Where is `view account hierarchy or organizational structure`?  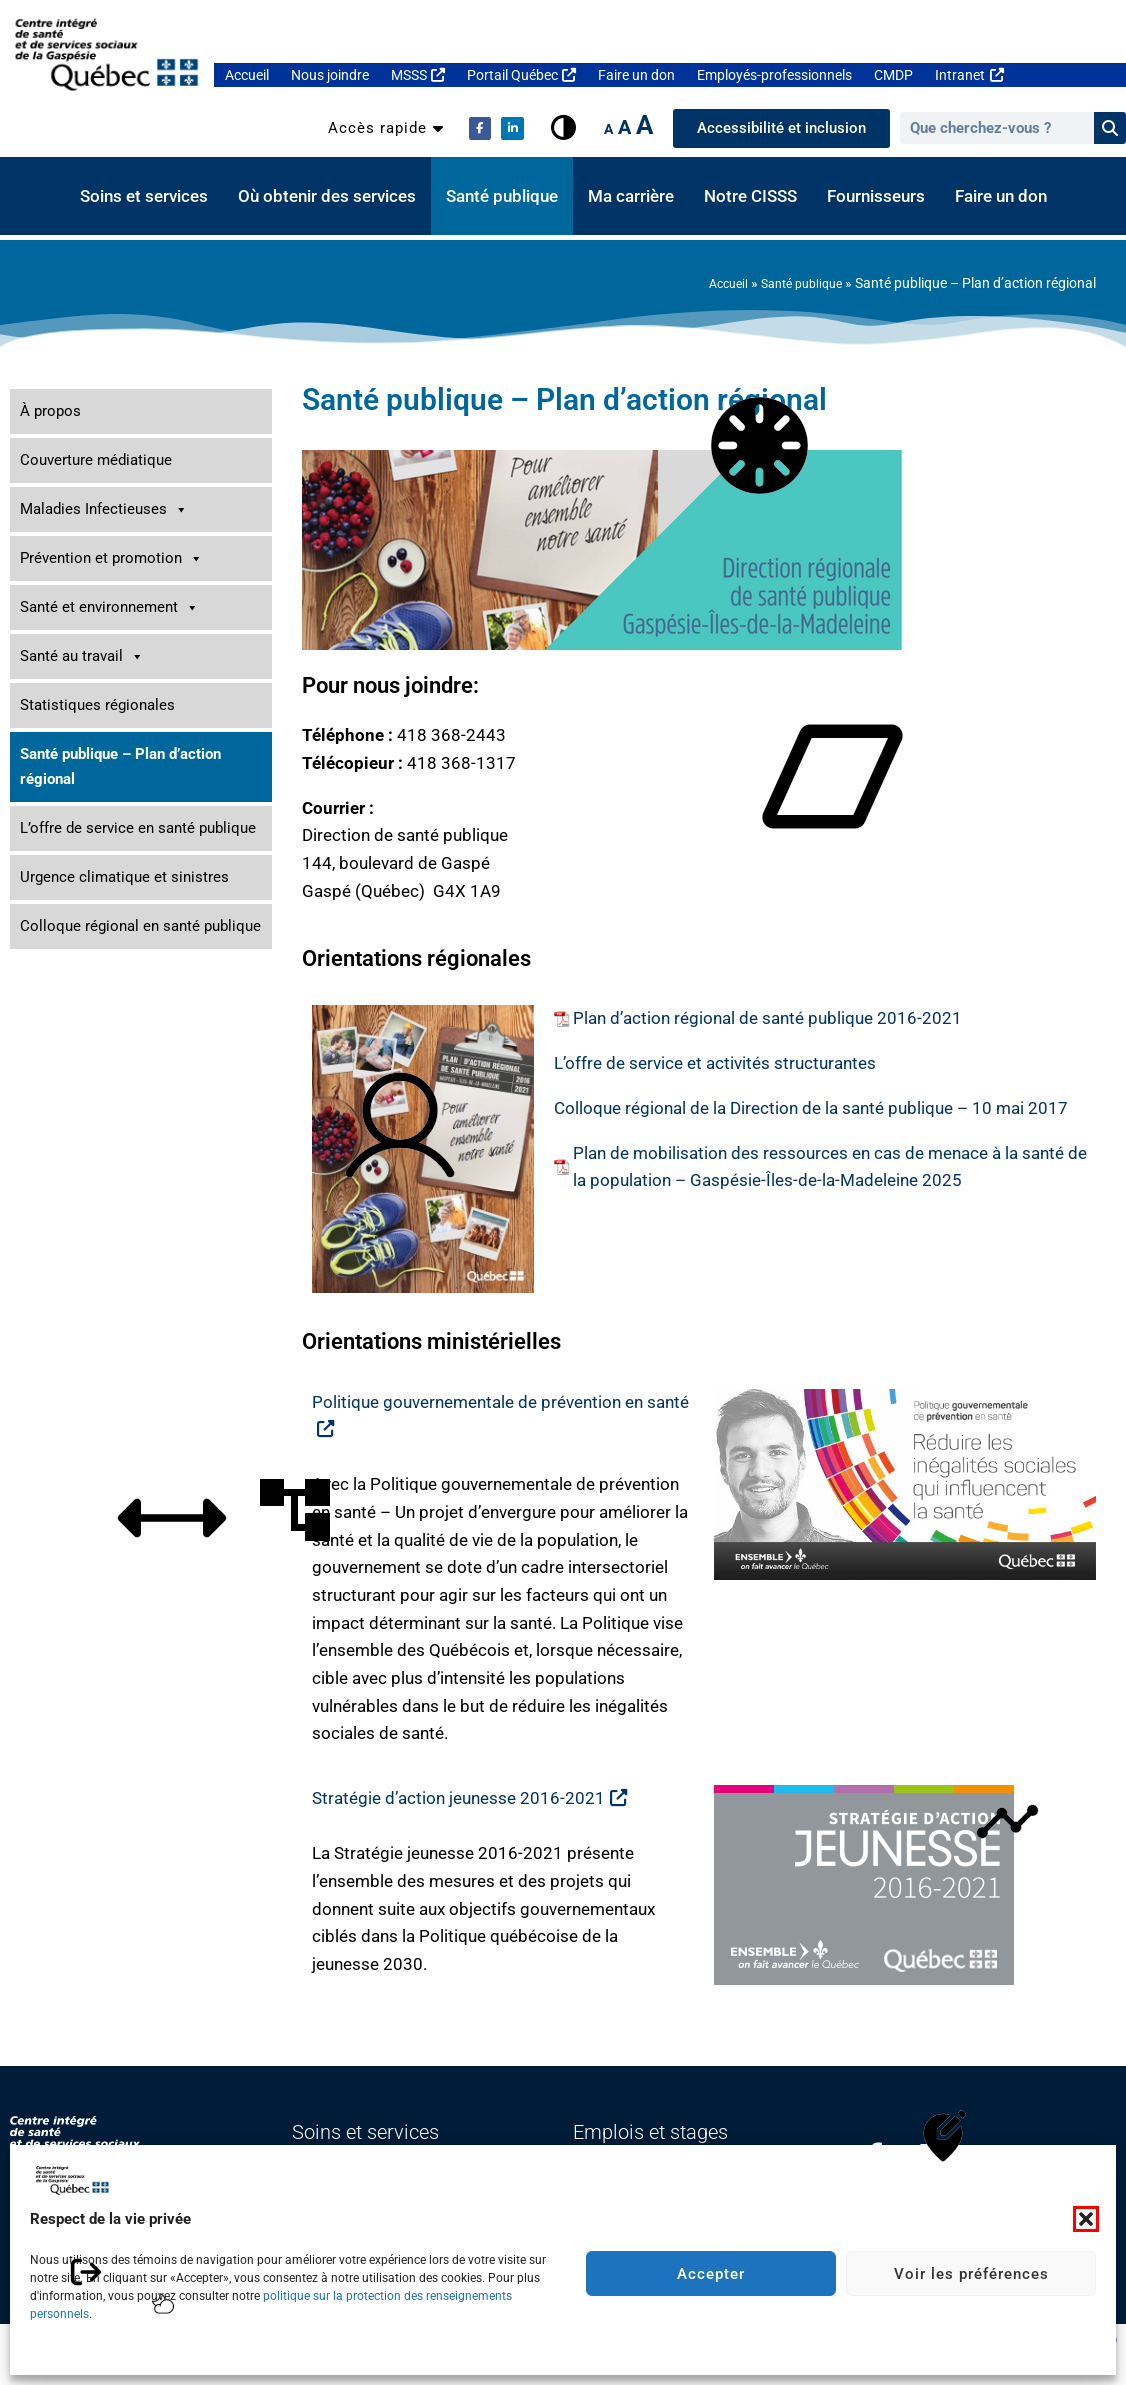 view account hierarchy or organizational structure is located at coordinates (295, 1510).